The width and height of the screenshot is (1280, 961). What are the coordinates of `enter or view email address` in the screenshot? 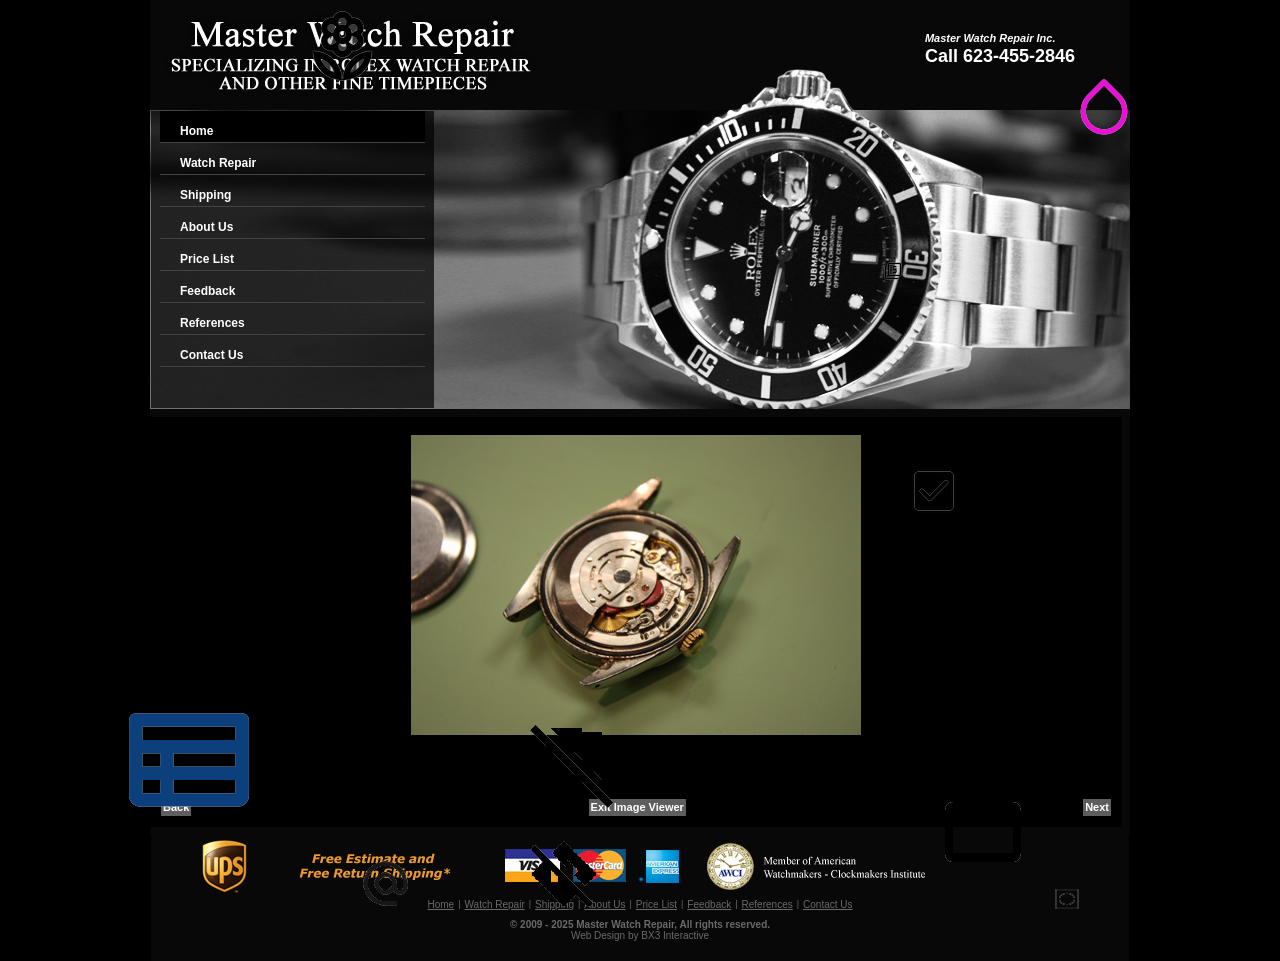 It's located at (385, 883).